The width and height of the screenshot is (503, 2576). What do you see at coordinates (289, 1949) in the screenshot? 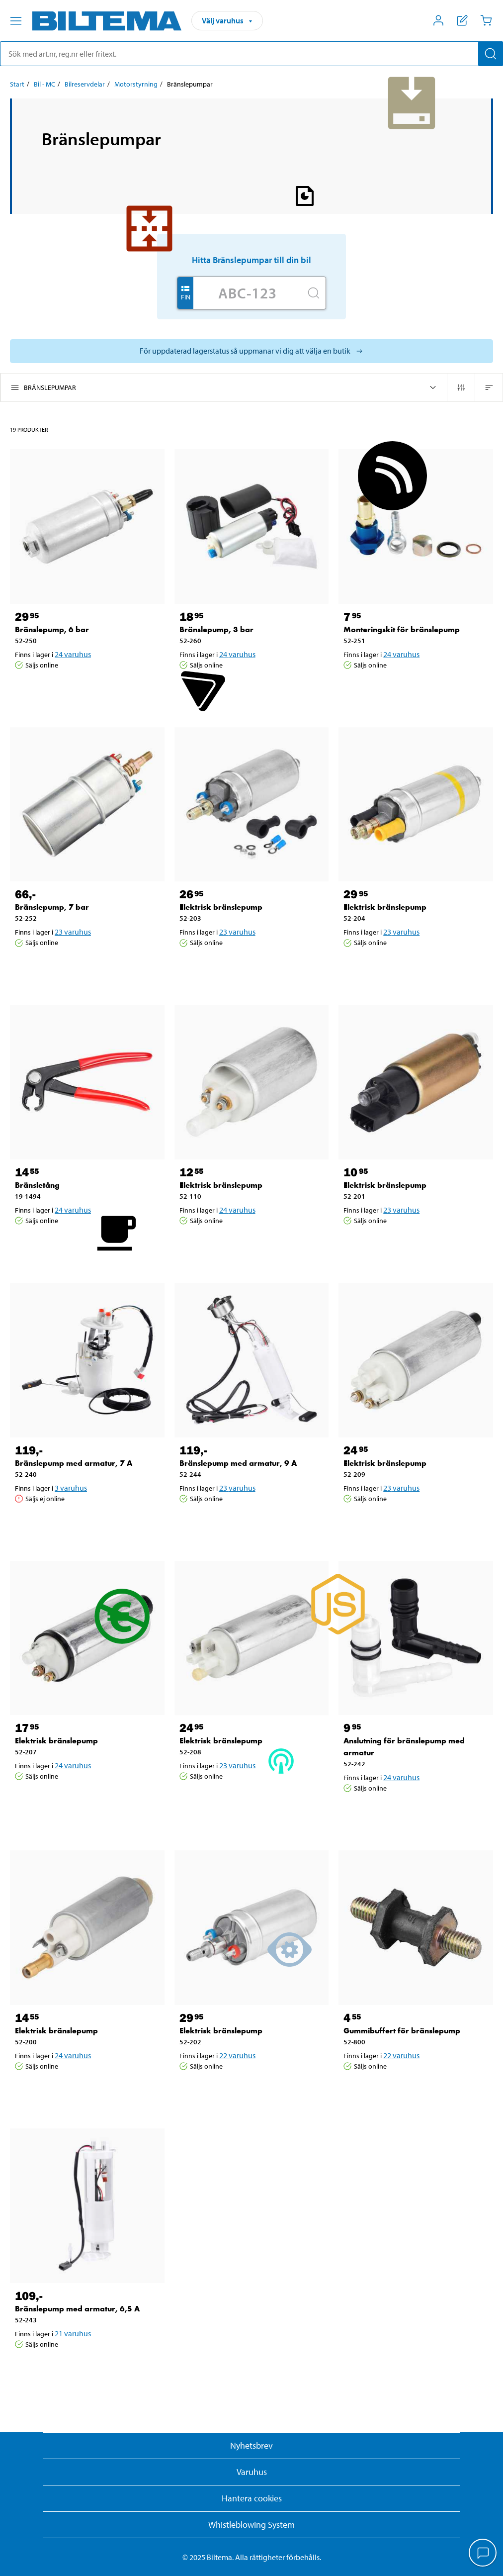
I see `phabricator code review and project management platform logo` at bounding box center [289, 1949].